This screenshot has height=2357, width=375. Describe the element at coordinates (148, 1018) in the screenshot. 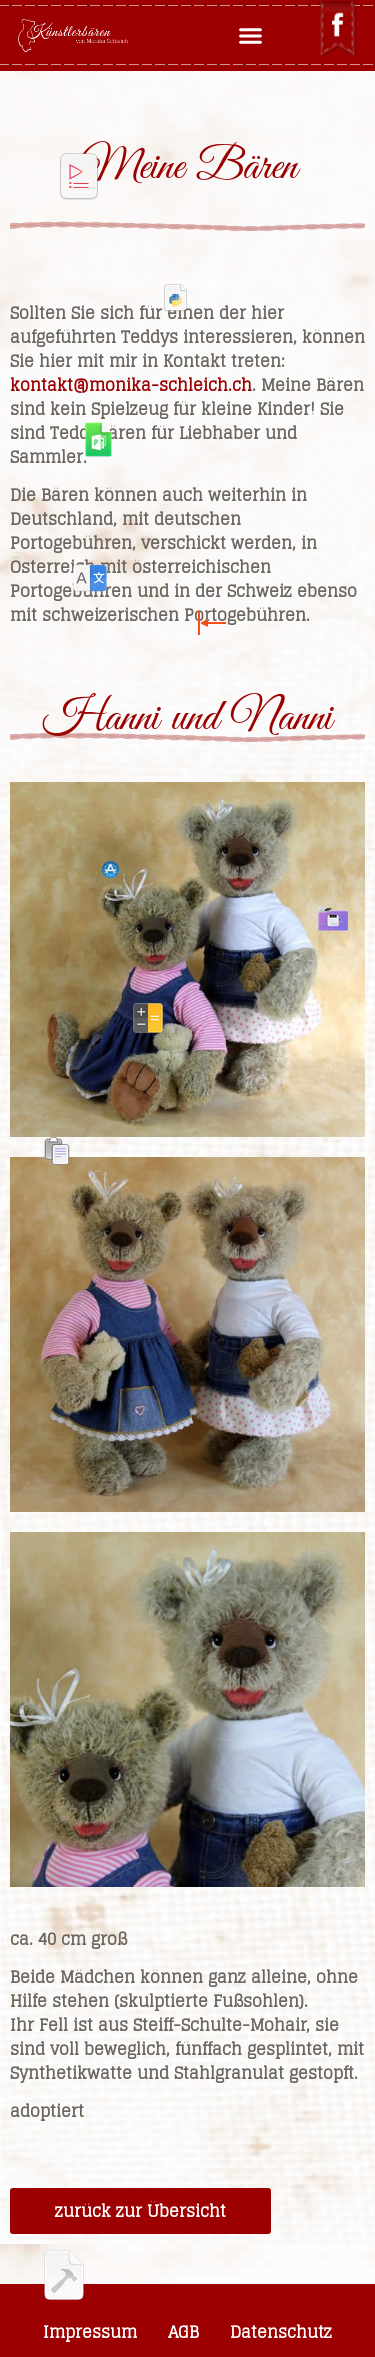

I see `open the calculator app` at that location.